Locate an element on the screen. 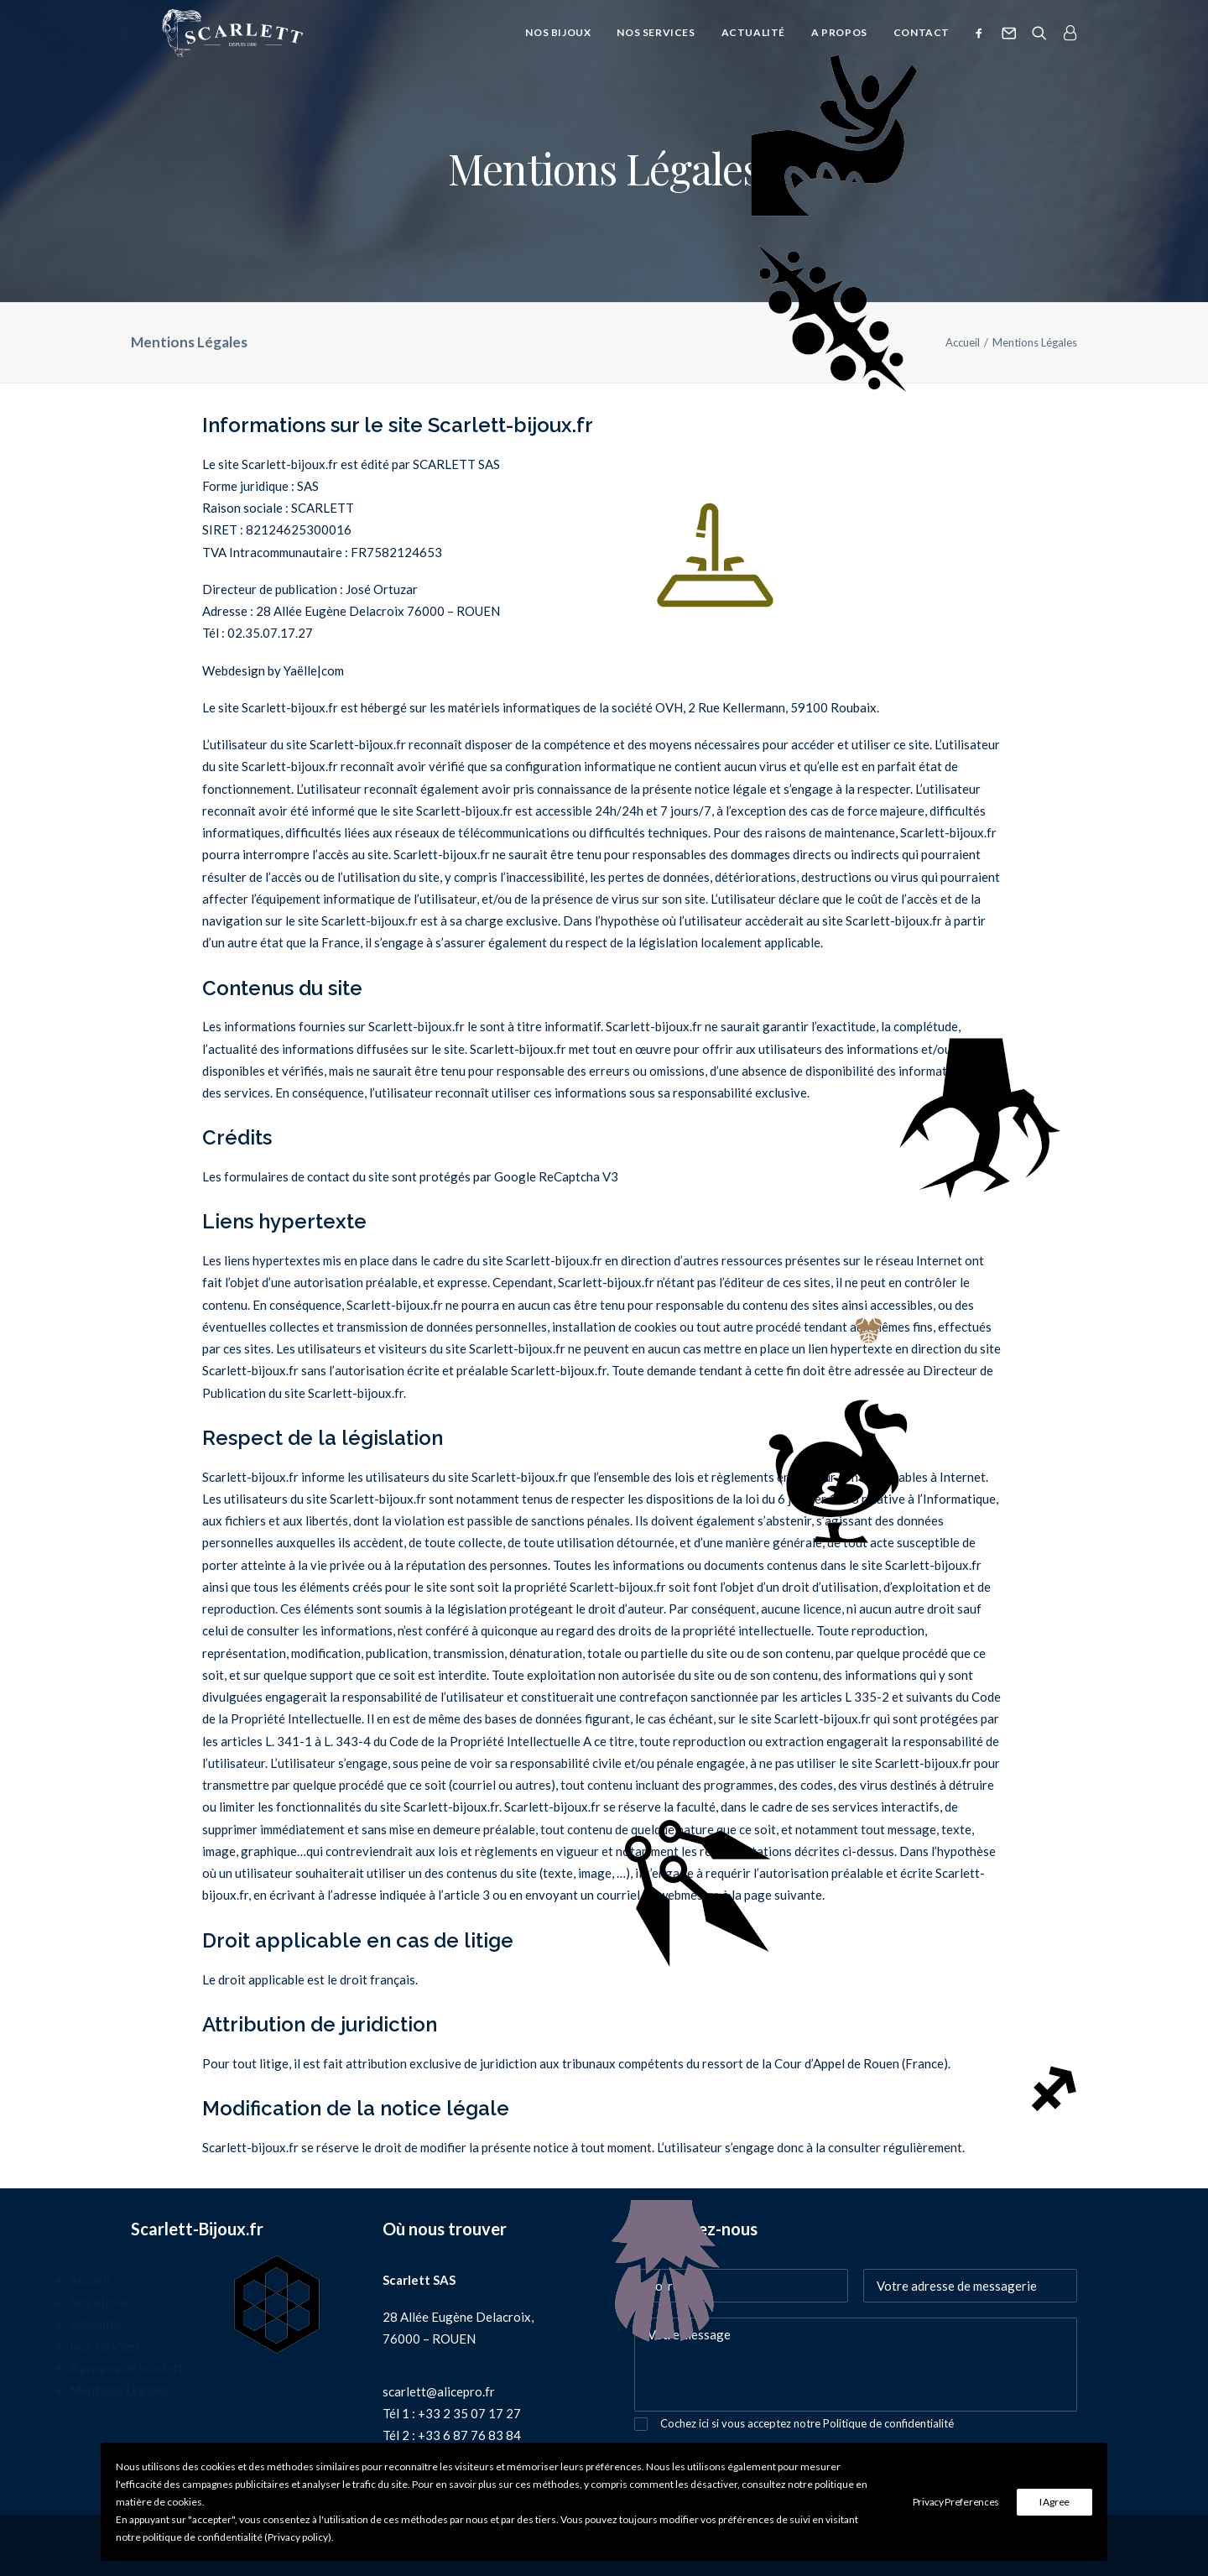 This screenshot has width=1208, height=2576. dodo bird icon for extinct species or wildlife game is located at coordinates (838, 1470).